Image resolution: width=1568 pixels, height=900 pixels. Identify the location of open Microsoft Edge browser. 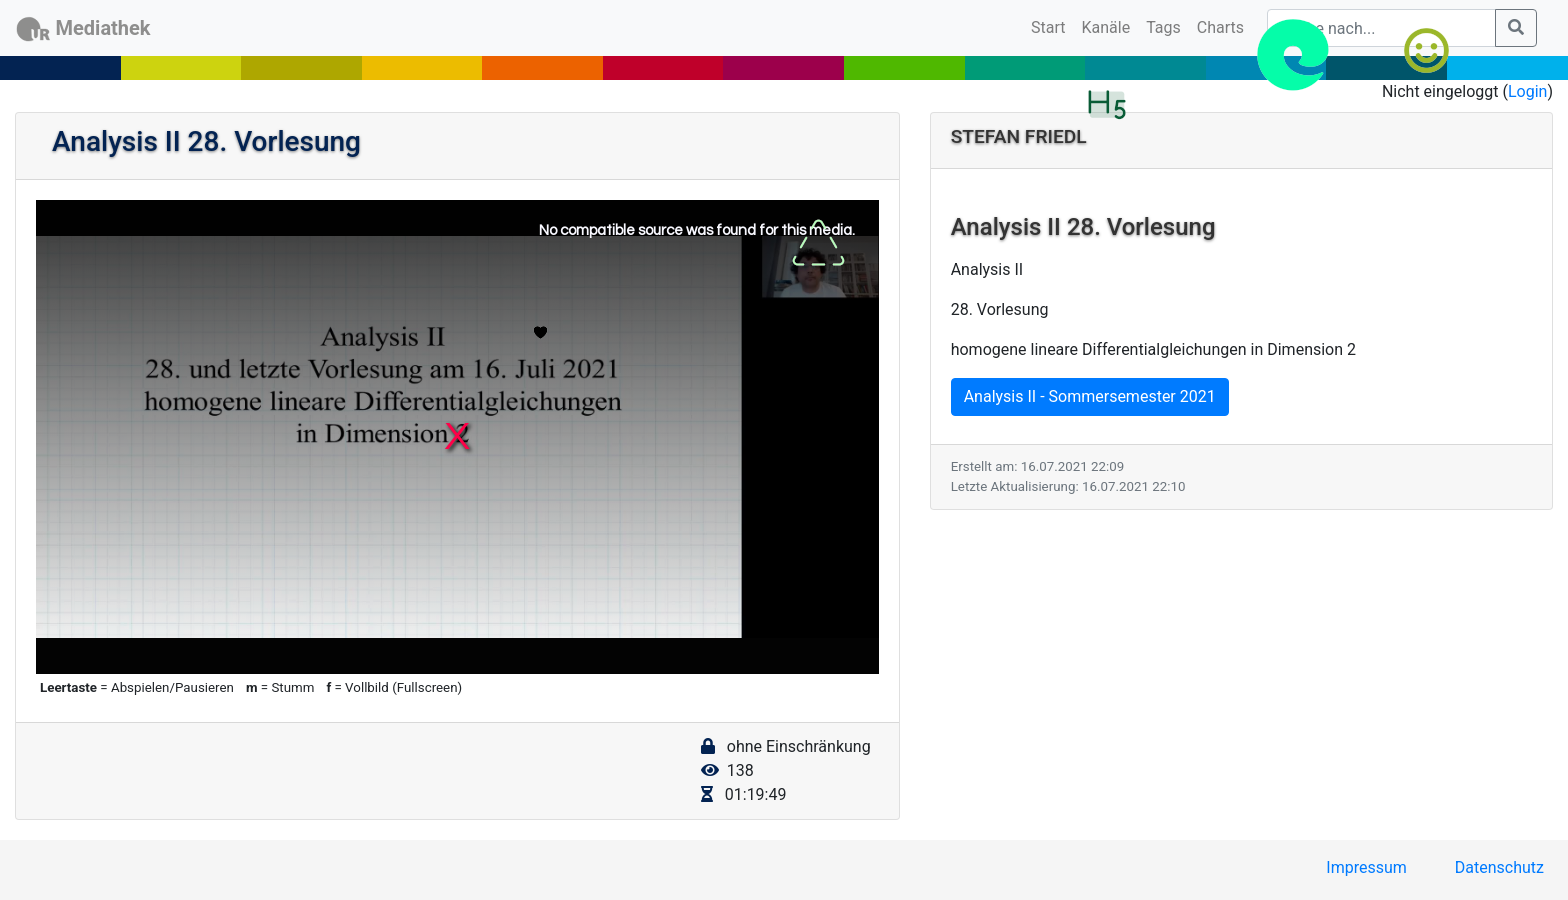
(1293, 55).